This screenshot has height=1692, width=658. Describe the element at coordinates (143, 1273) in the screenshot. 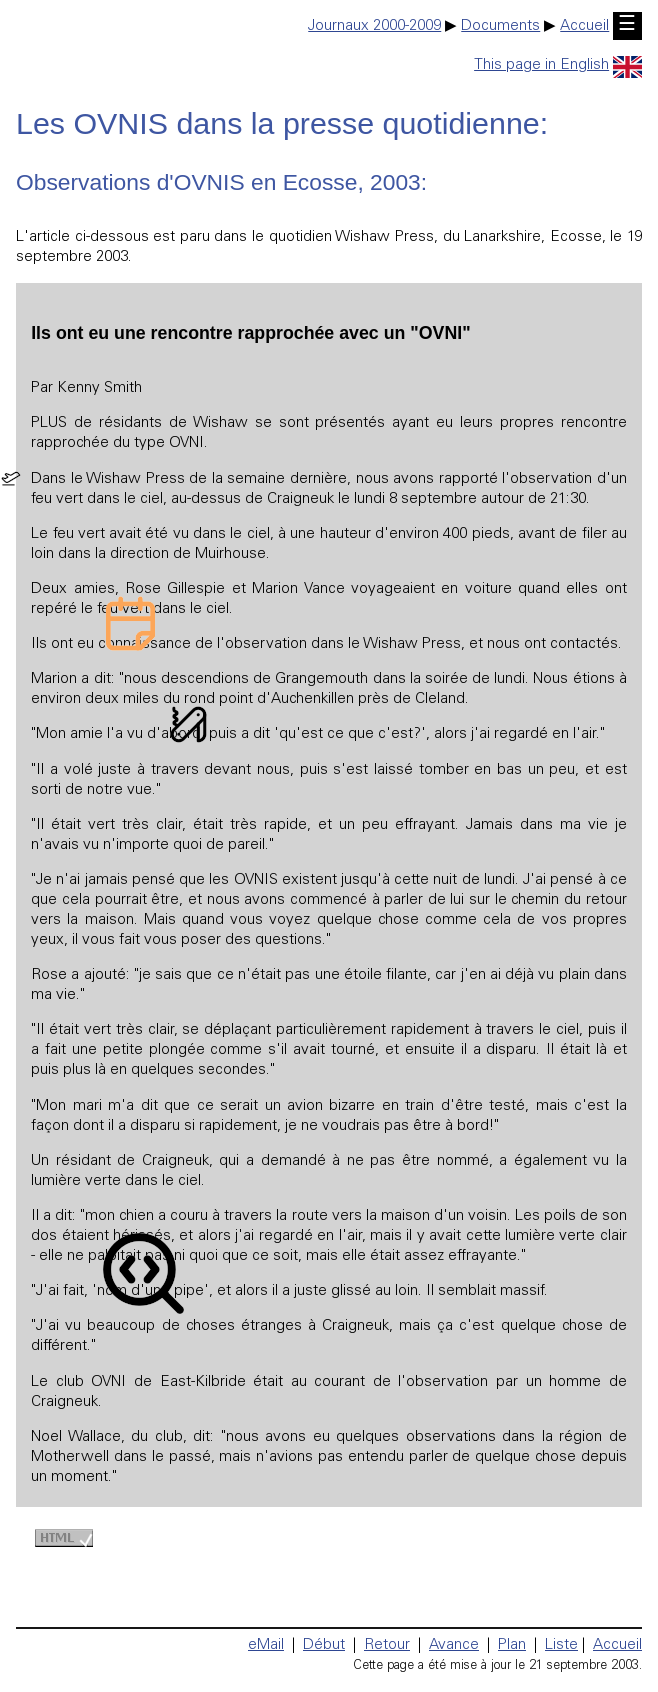

I see `search through code or source files` at that location.